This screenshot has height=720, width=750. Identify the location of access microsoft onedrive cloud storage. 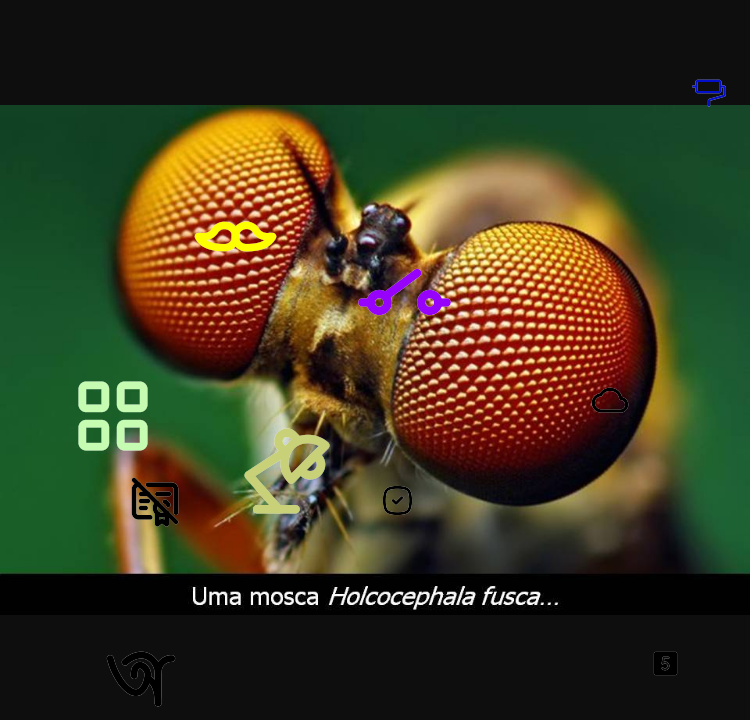
(610, 401).